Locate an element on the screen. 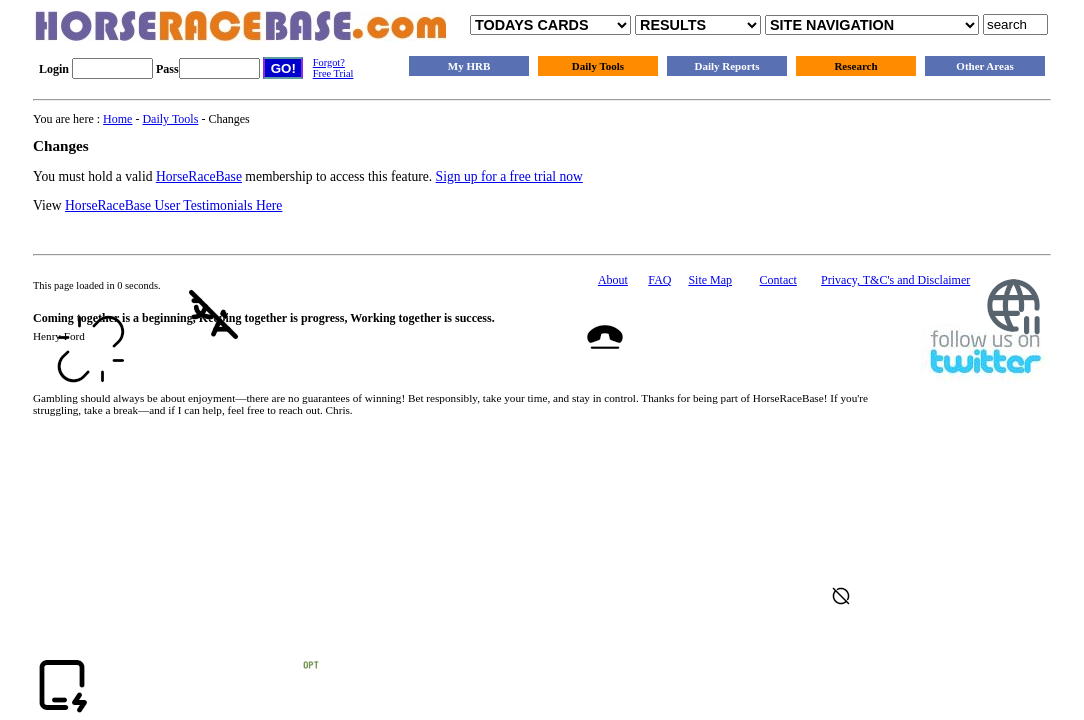  end the current phone call is located at coordinates (605, 337).